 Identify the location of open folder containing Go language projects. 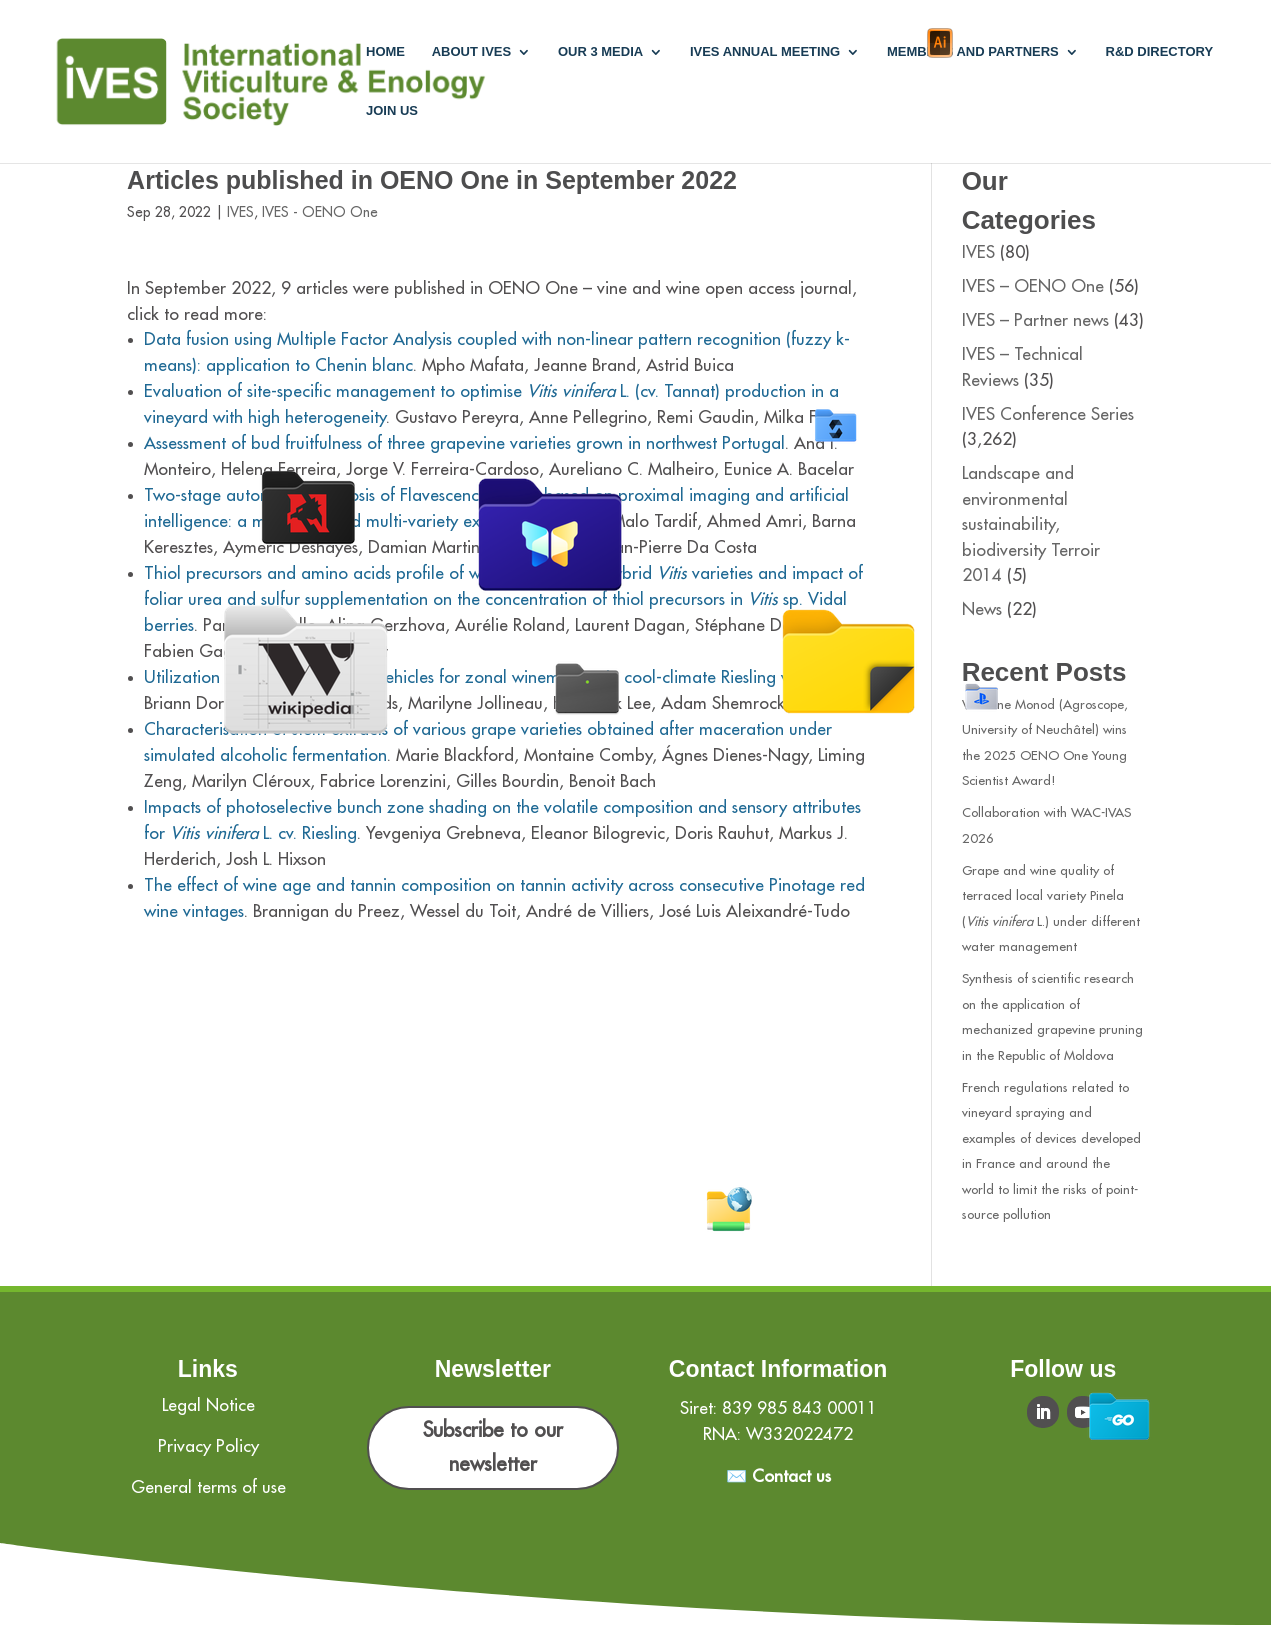
(1119, 1418).